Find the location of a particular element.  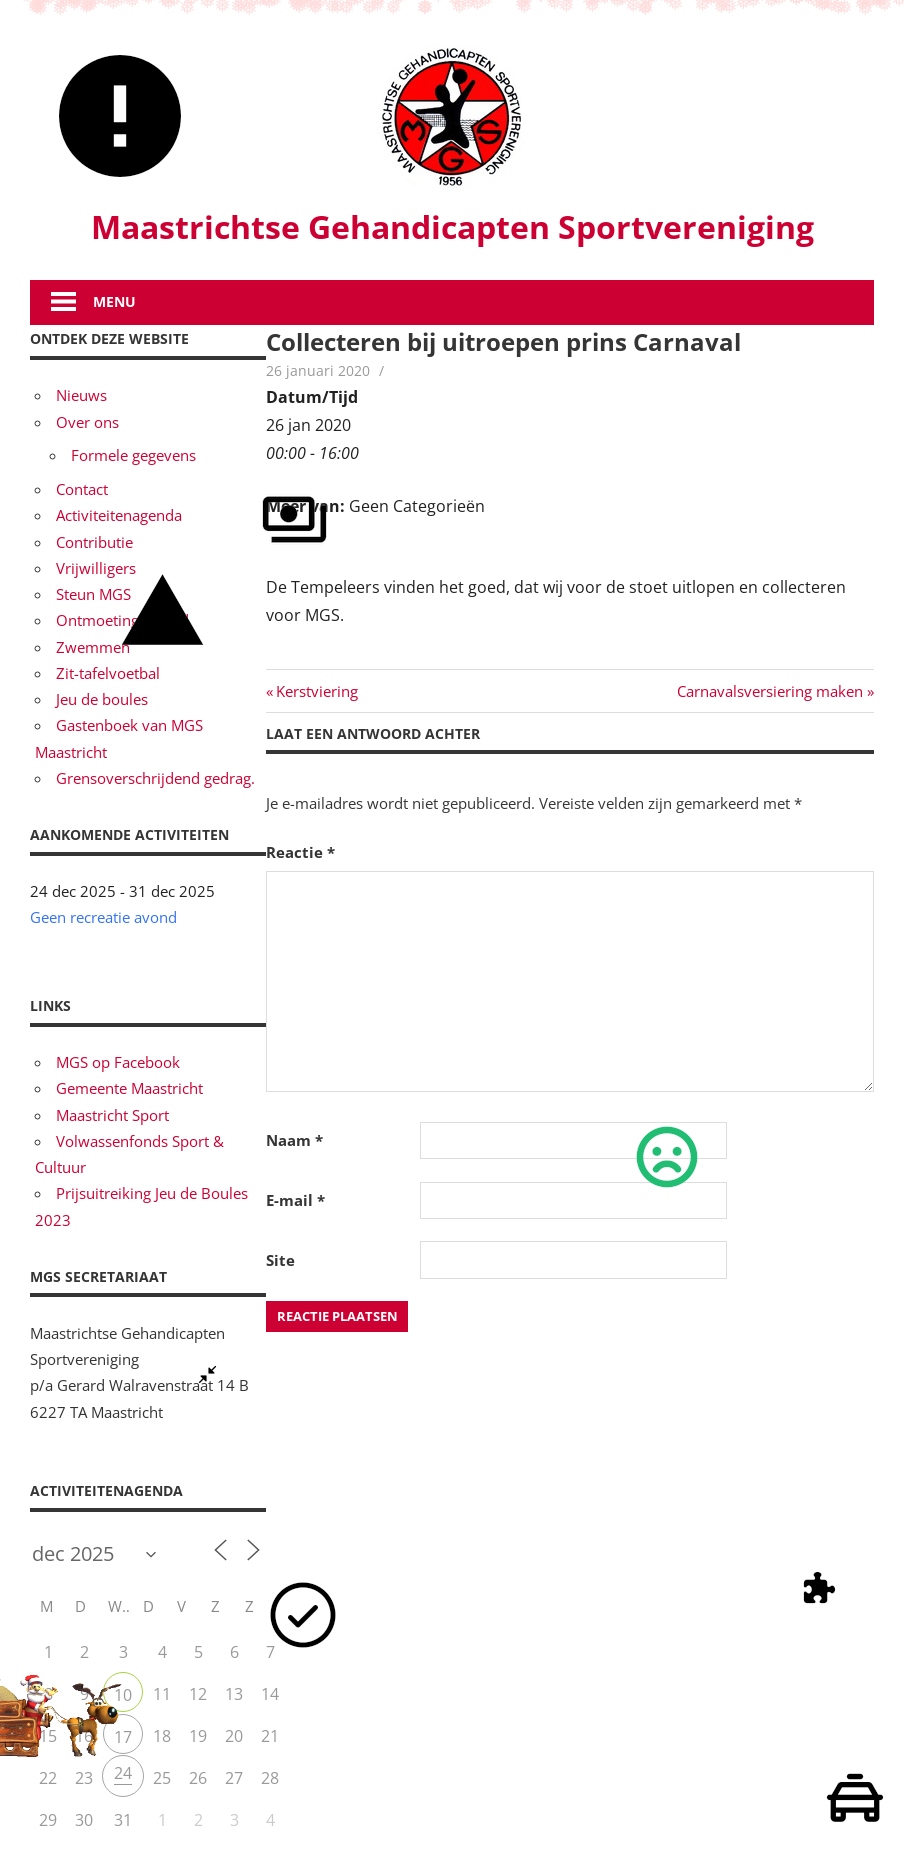

access payment methods is located at coordinates (294, 519).